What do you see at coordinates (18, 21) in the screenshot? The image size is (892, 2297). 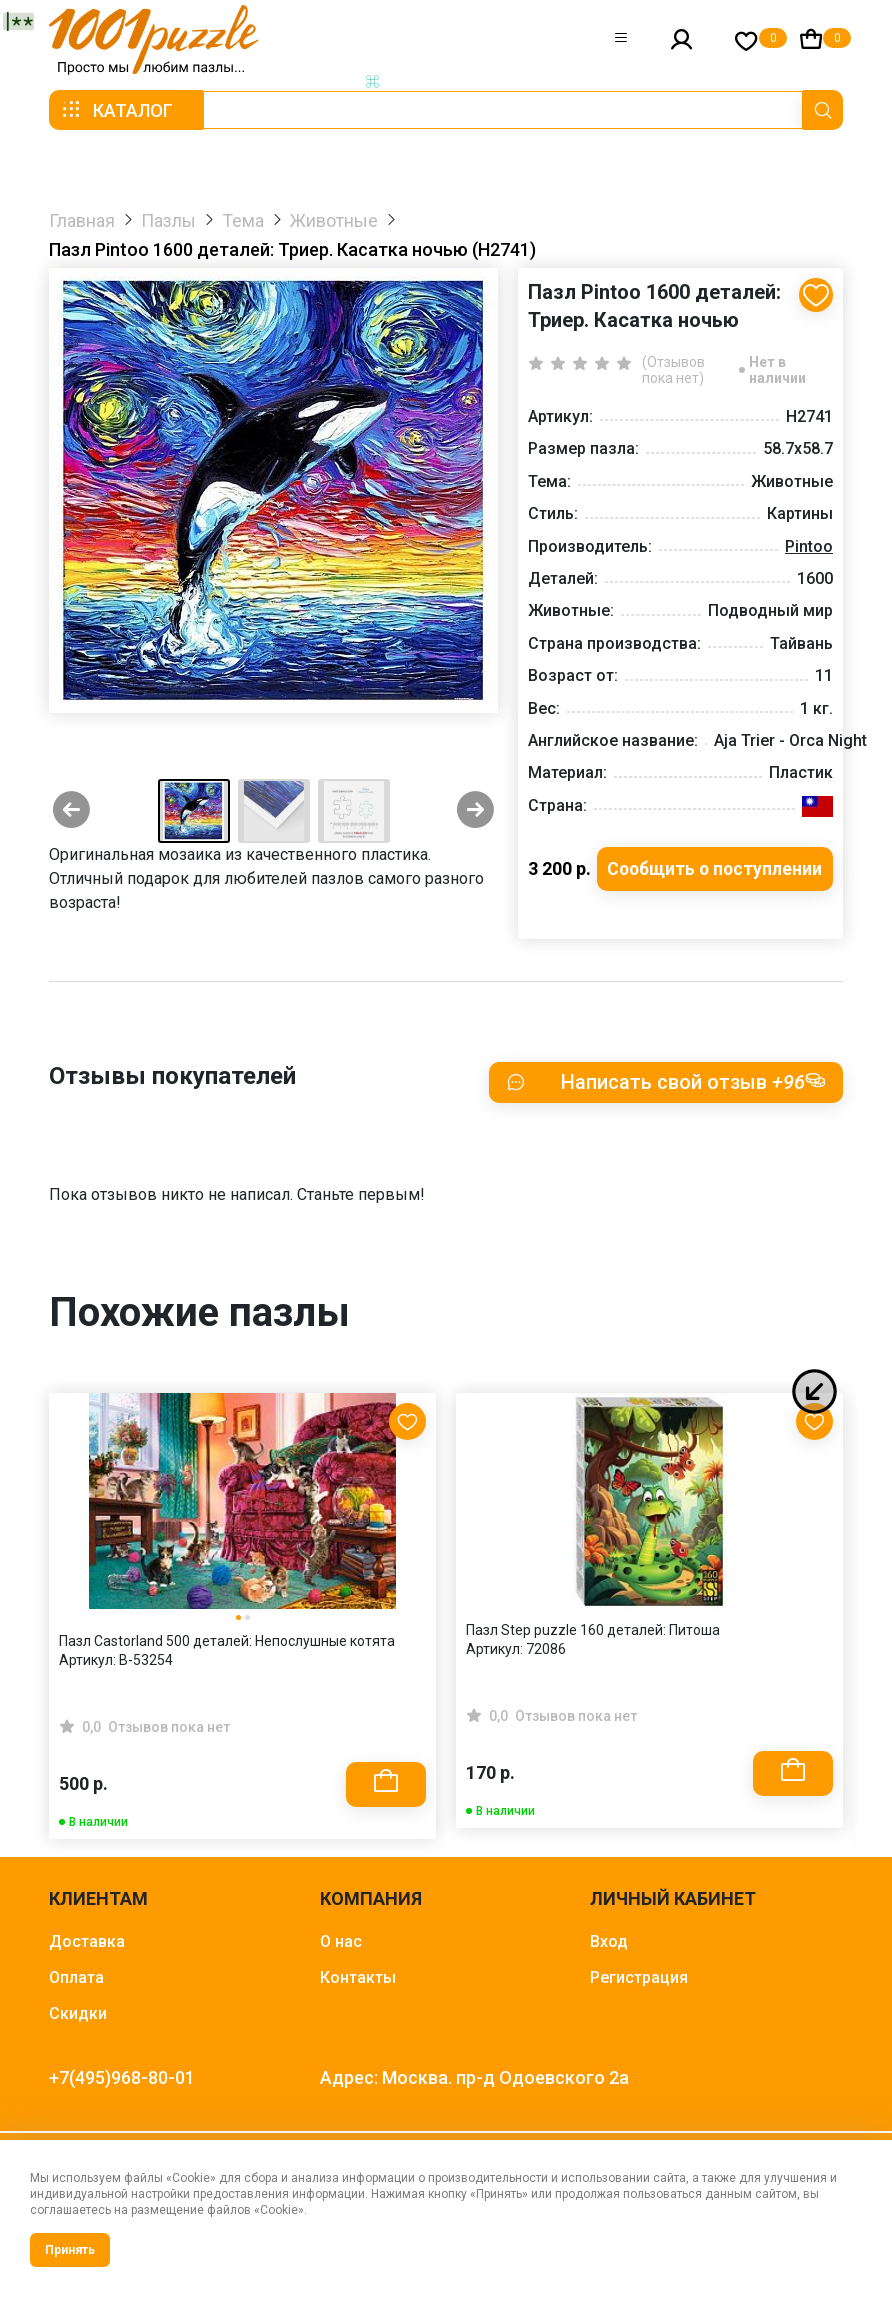 I see `enter or manage your password` at bounding box center [18, 21].